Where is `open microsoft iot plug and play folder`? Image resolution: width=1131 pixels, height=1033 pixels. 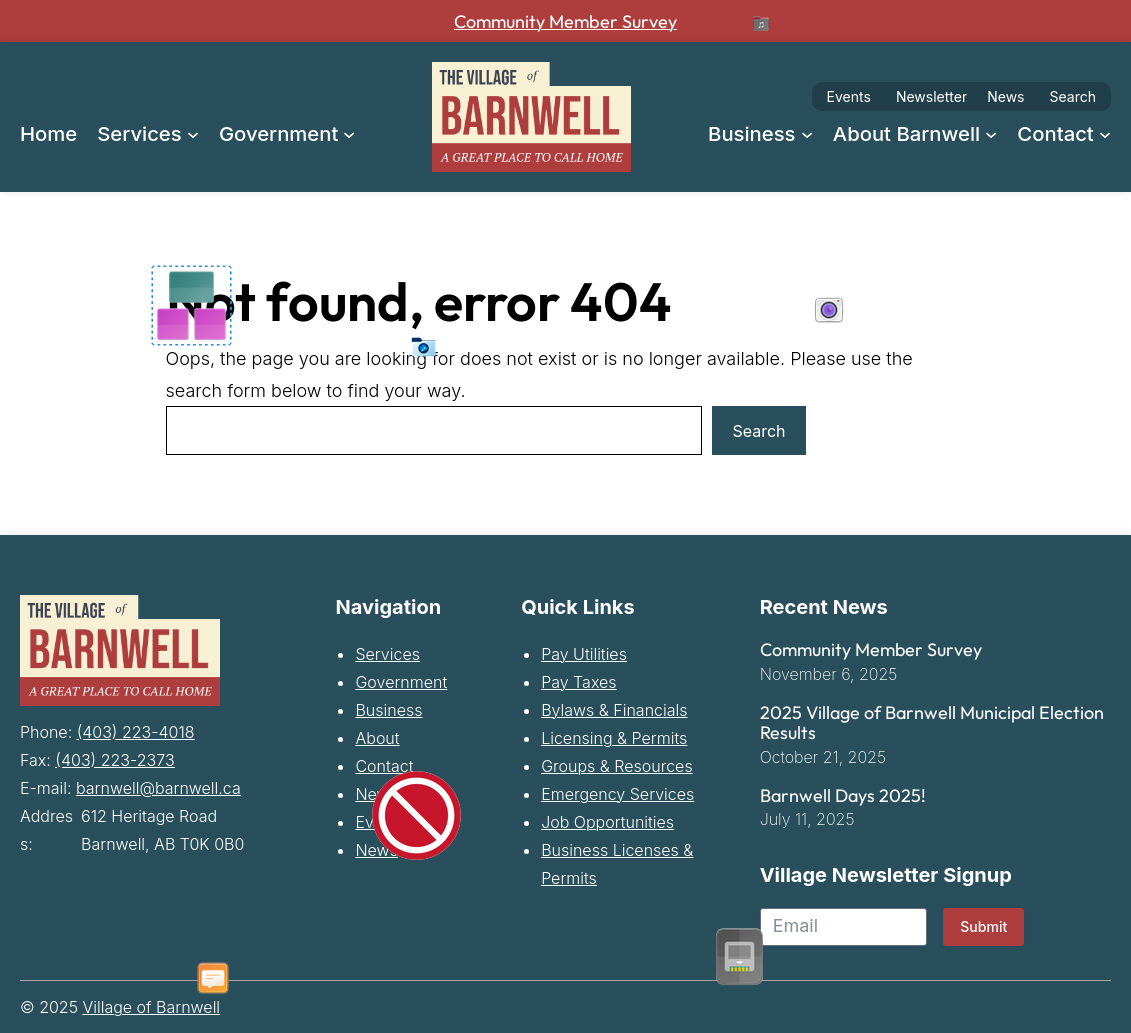
open microsoft iot plug and play folder is located at coordinates (423, 347).